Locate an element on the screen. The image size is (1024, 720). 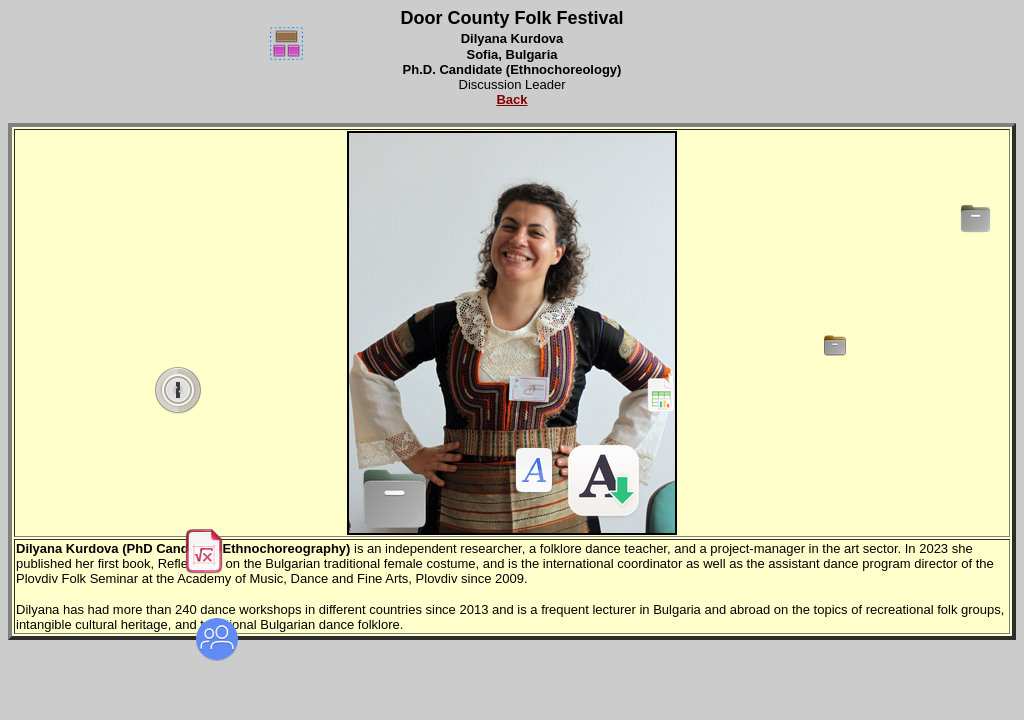
an OpenType font file is located at coordinates (534, 470).